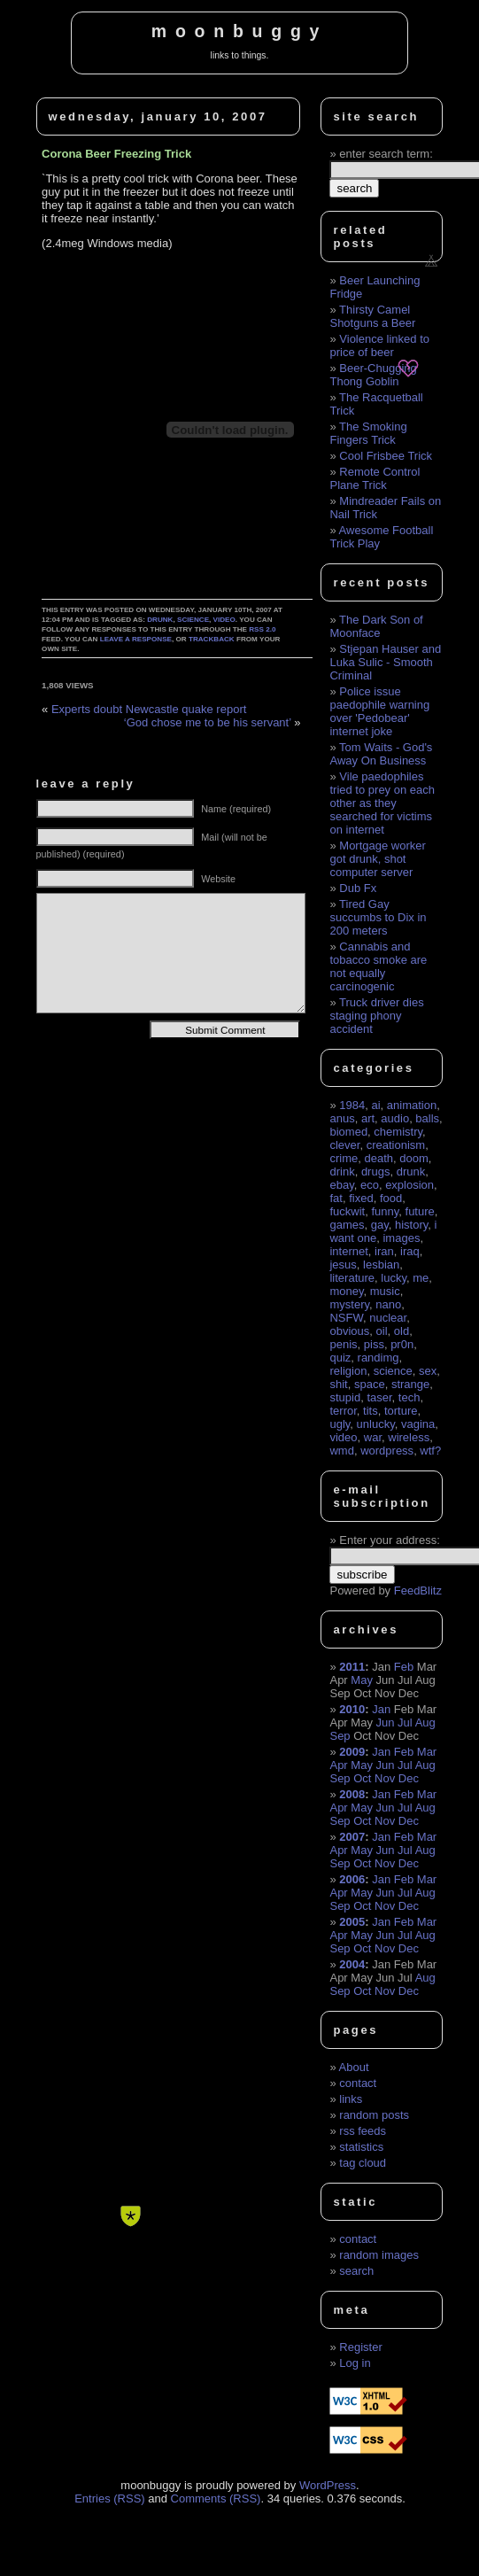 This screenshot has width=479, height=2576. Describe the element at coordinates (130, 2215) in the screenshot. I see `indicates premium or starred security feature` at that location.